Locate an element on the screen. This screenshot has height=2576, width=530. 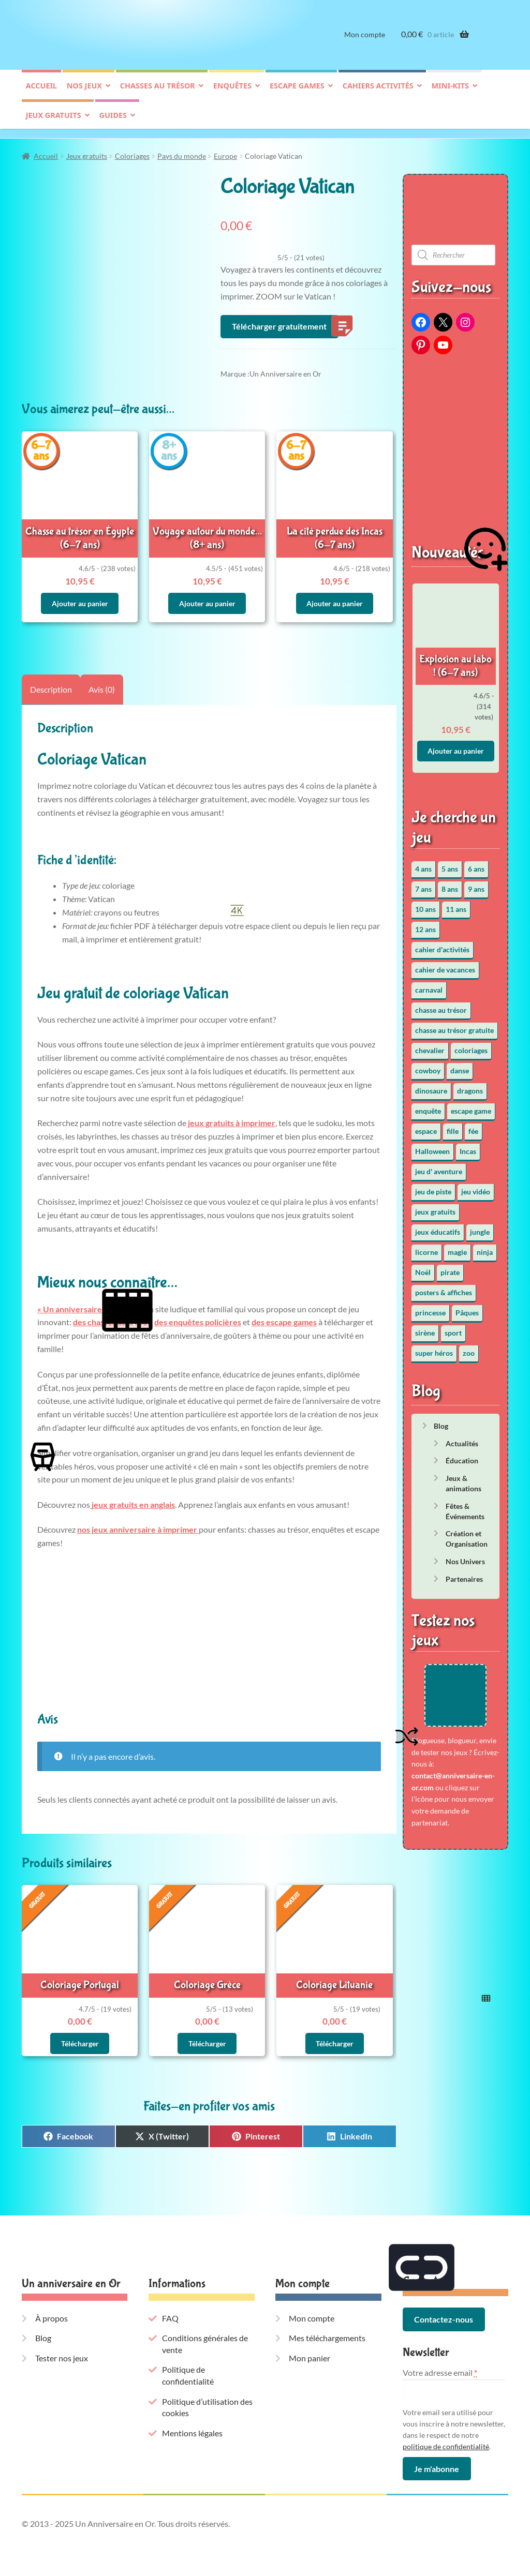
shuffle playlist or queue order is located at coordinates (406, 1736).